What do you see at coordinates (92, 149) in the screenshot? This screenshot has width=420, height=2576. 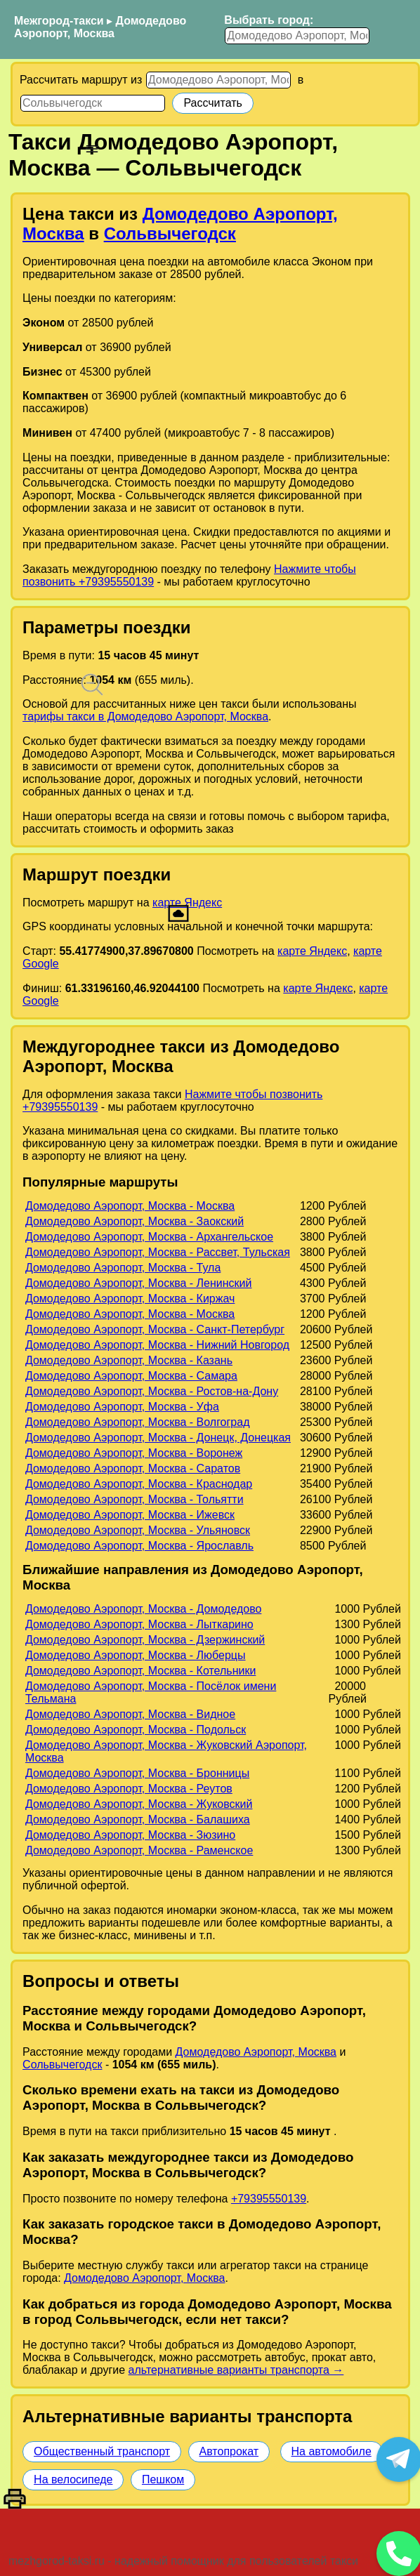 I see `open navigation menu` at bounding box center [92, 149].